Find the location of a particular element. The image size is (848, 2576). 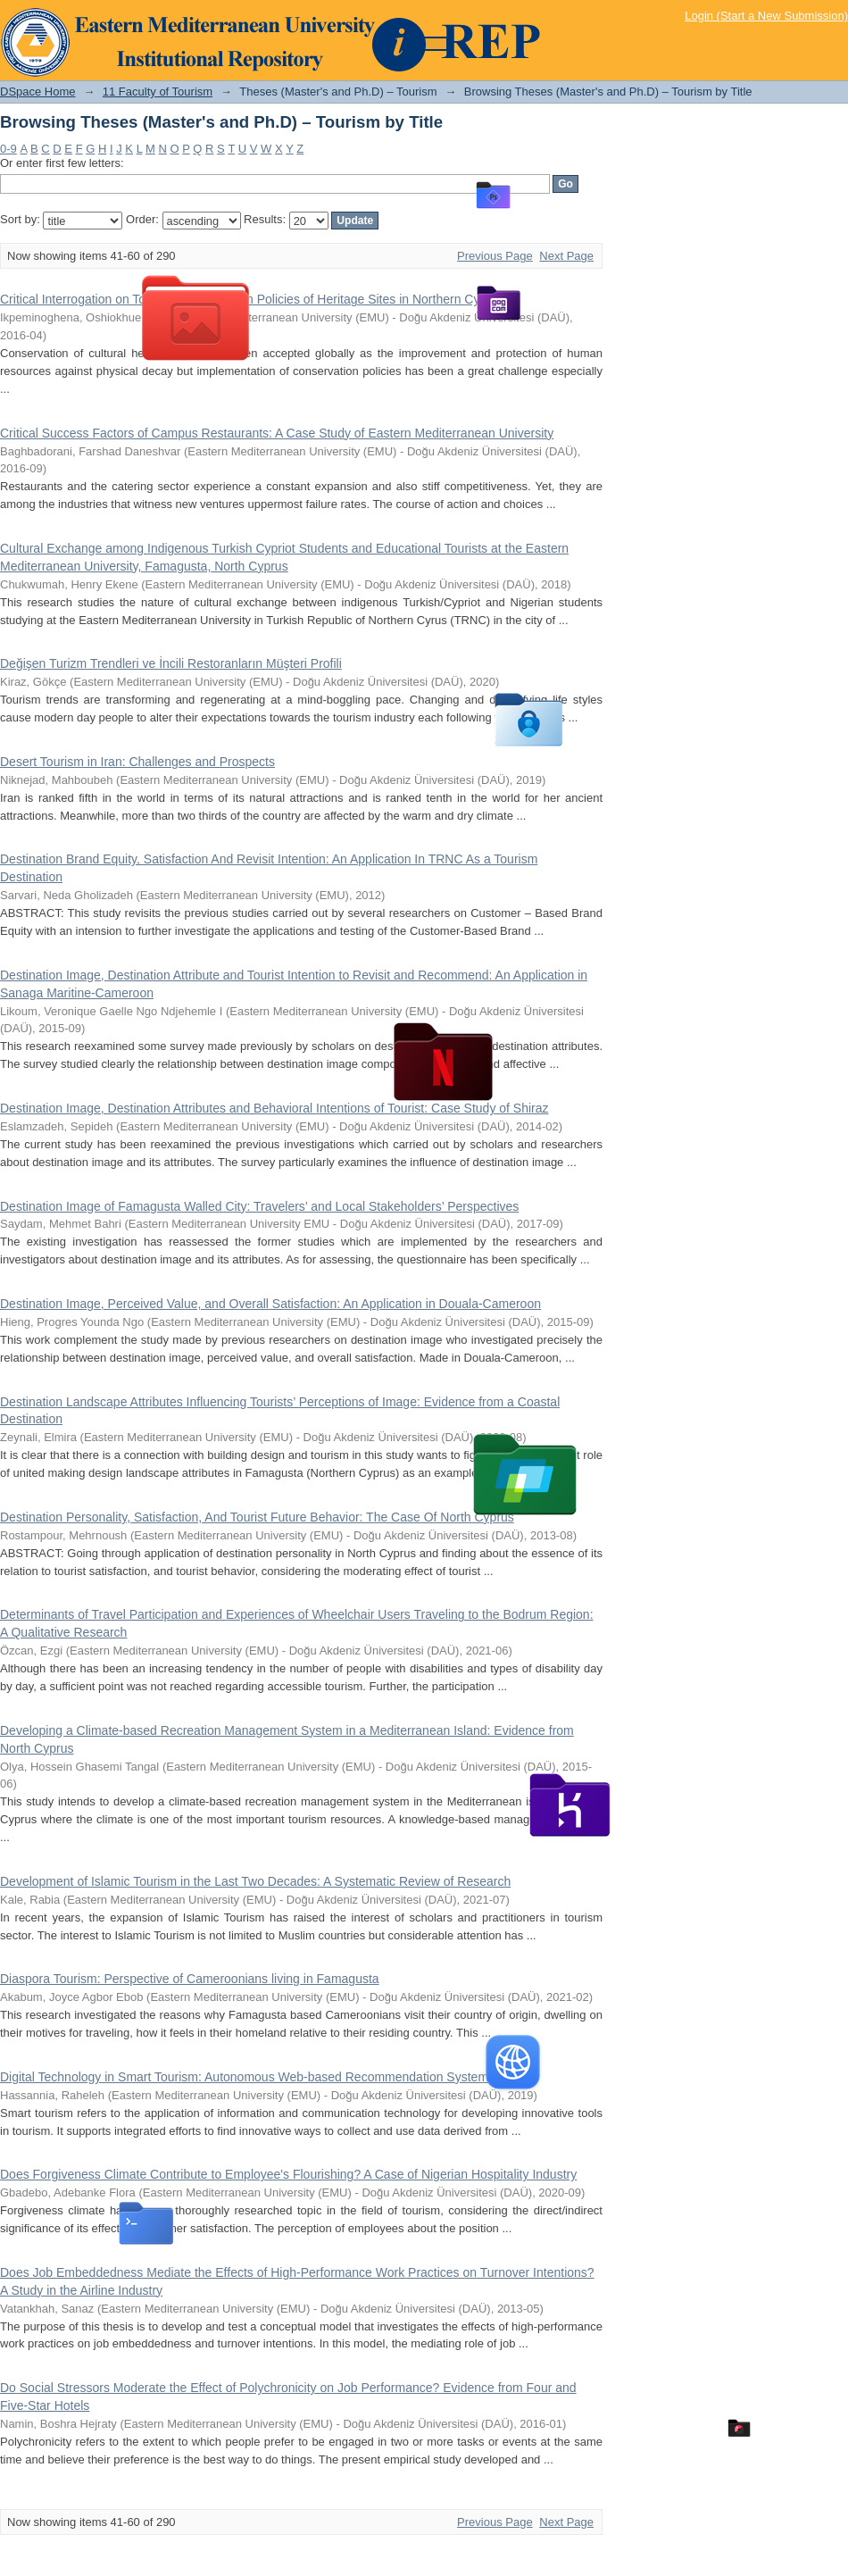

open your images folder is located at coordinates (195, 318).